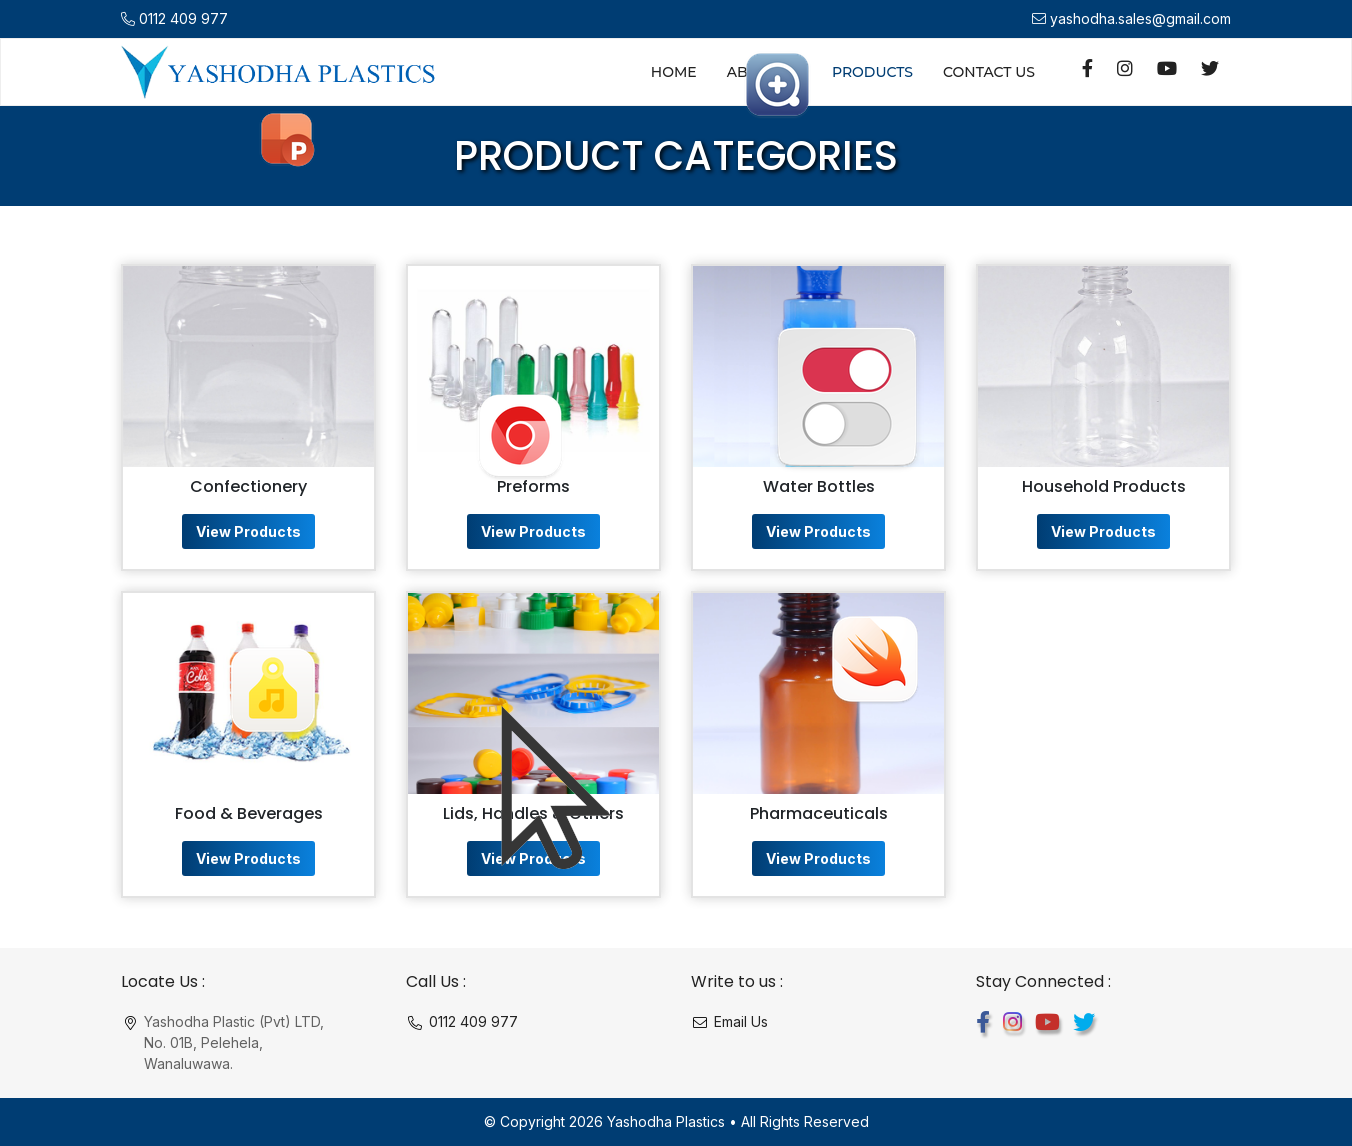 The width and height of the screenshot is (1352, 1146). What do you see at coordinates (847, 397) in the screenshot?
I see `open unity tweak tool settings` at bounding box center [847, 397].